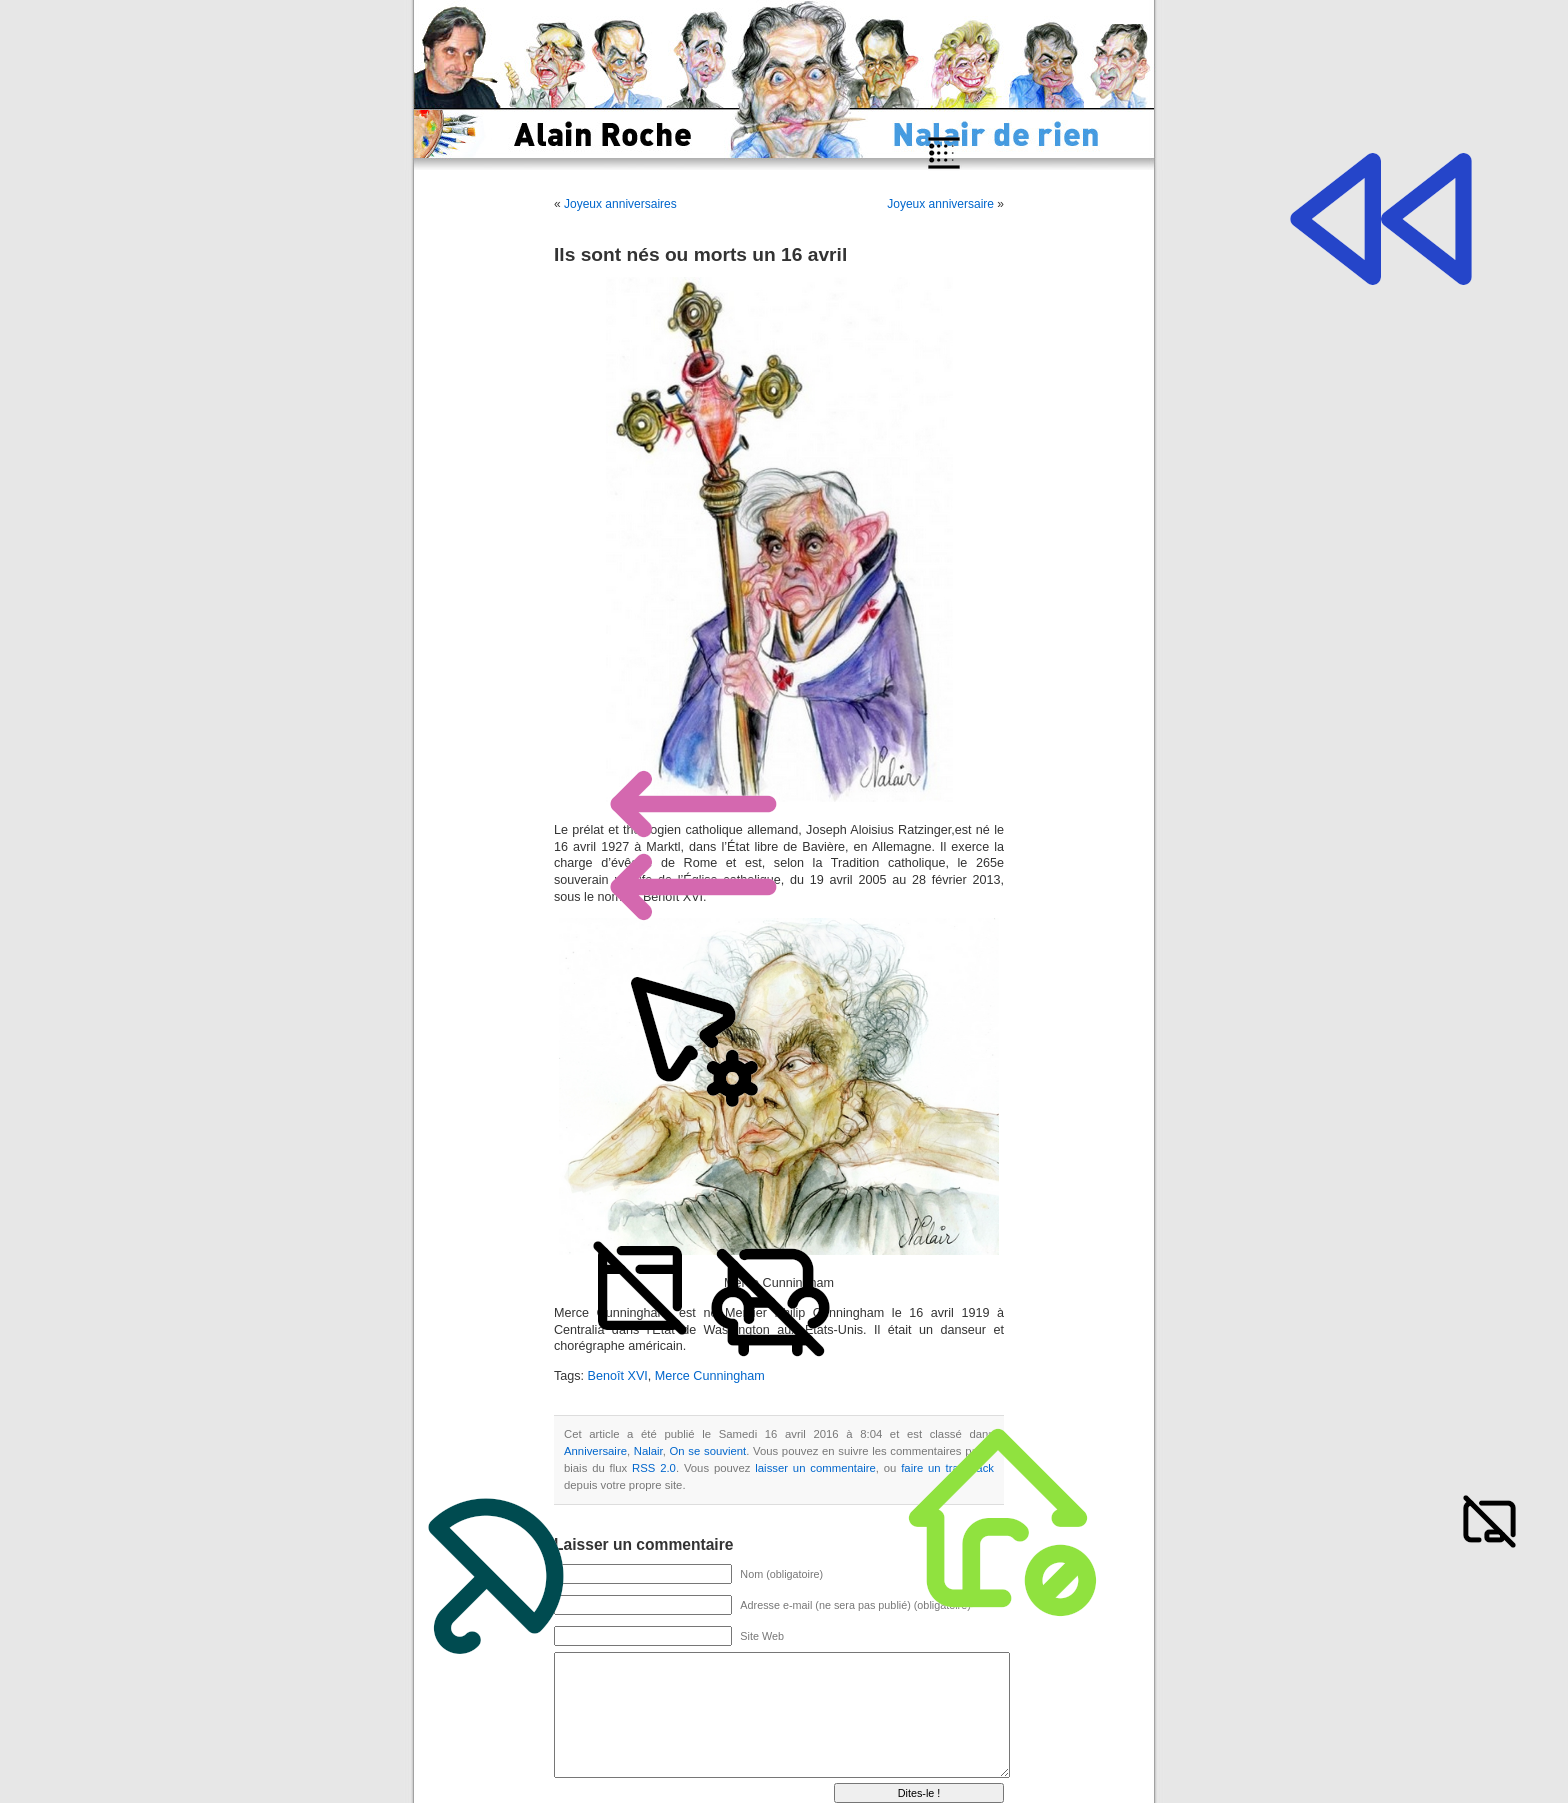  What do you see at coordinates (1381, 219) in the screenshot?
I see `rewind or skip backward in media playback` at bounding box center [1381, 219].